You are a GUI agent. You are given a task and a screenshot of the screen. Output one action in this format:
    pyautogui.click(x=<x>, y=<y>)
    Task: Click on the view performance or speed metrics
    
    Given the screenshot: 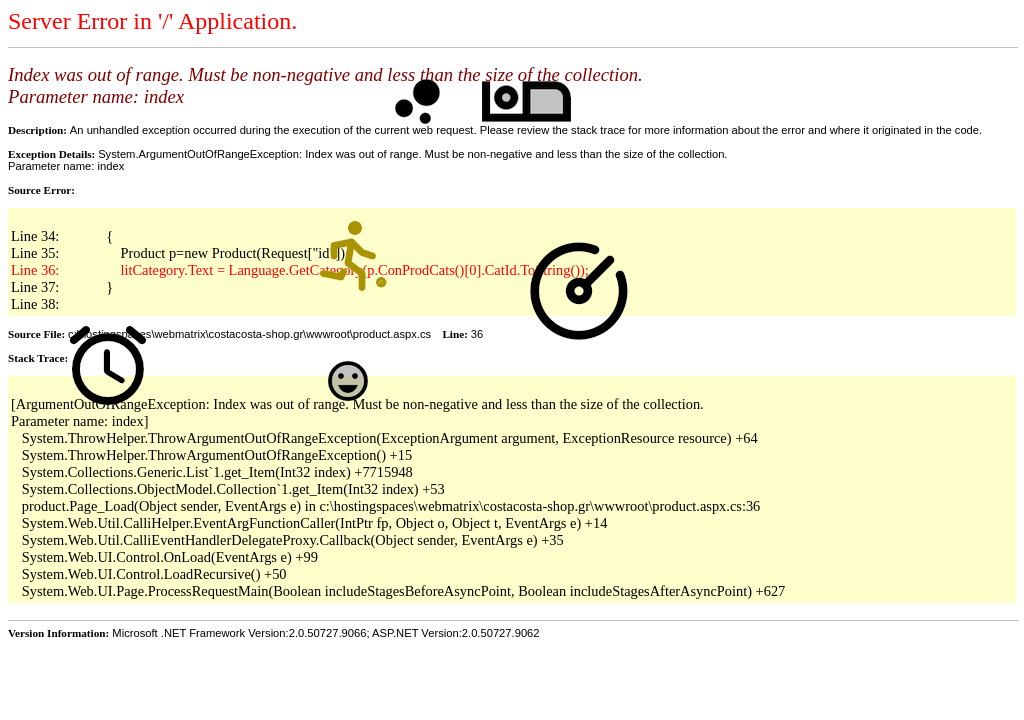 What is the action you would take?
    pyautogui.click(x=579, y=291)
    